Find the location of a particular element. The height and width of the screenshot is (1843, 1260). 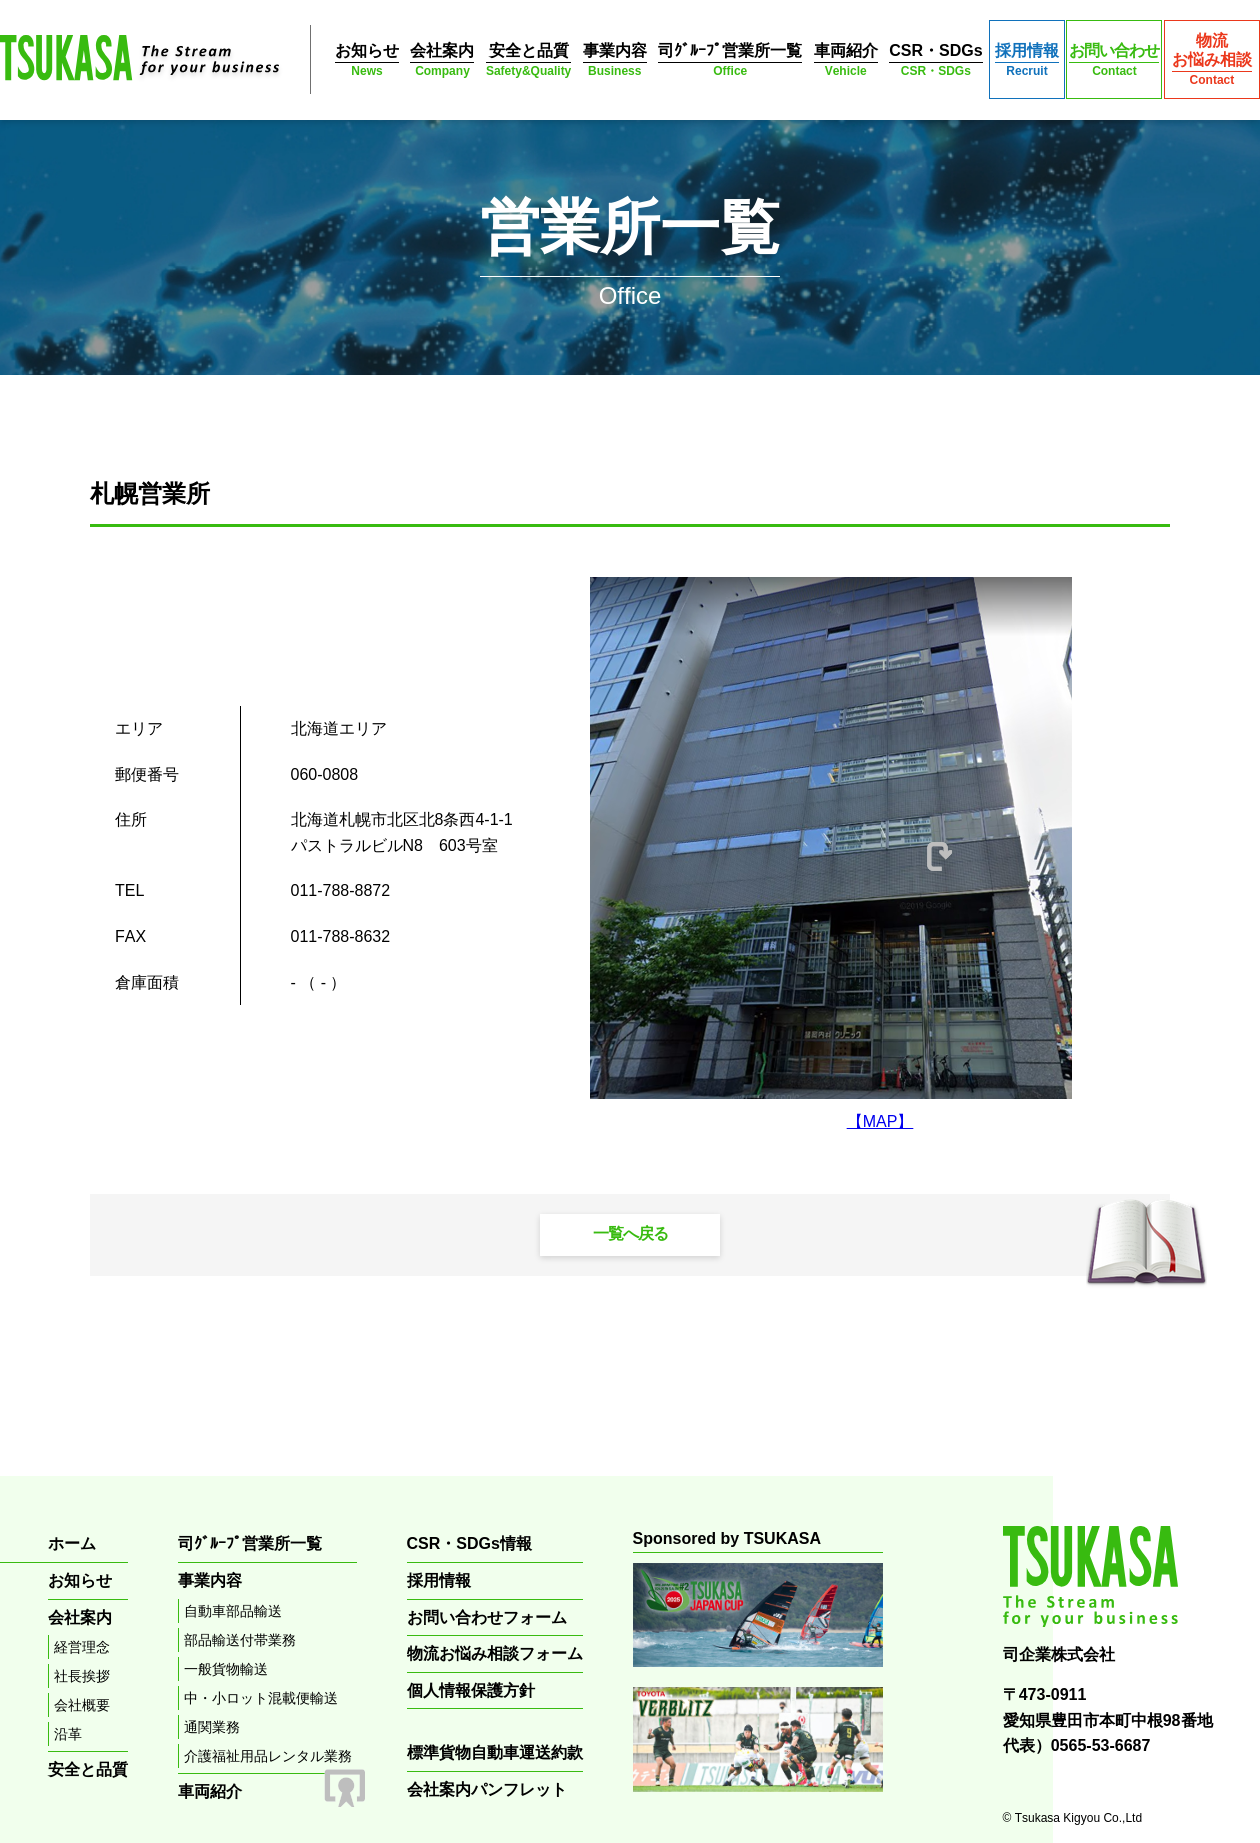

open the dictionary application is located at coordinates (1146, 1232).